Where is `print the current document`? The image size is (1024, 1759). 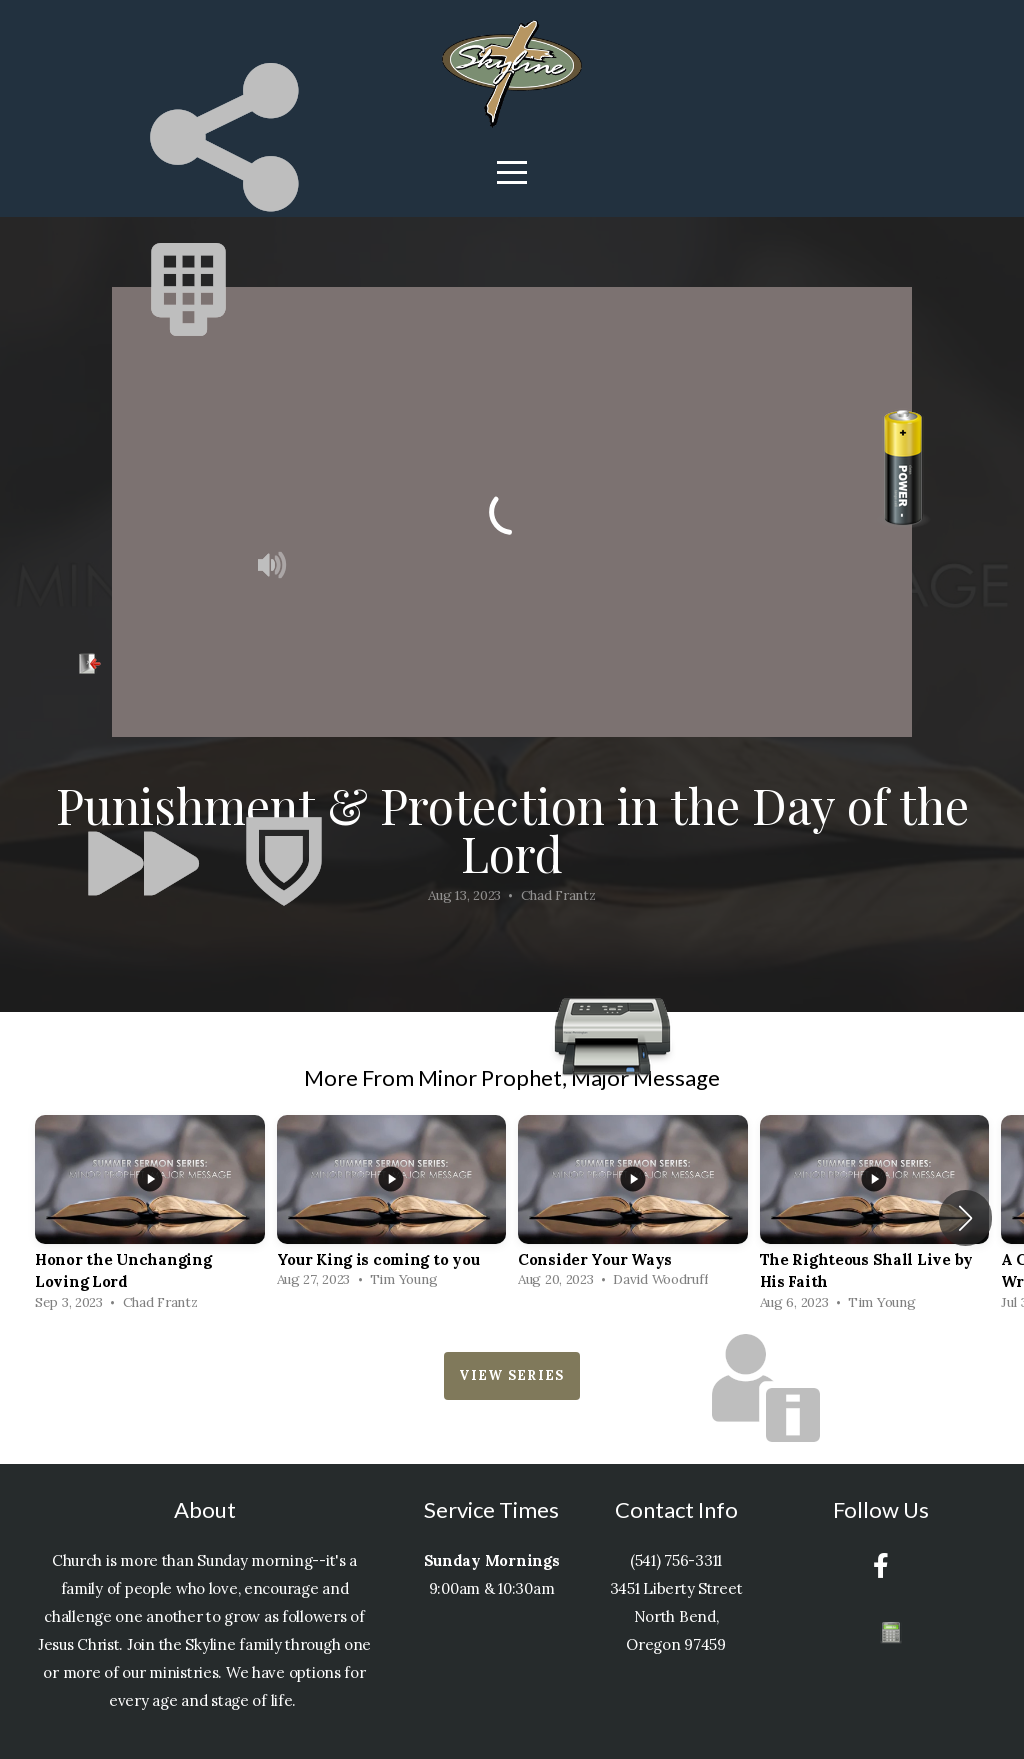 print the current document is located at coordinates (612, 1034).